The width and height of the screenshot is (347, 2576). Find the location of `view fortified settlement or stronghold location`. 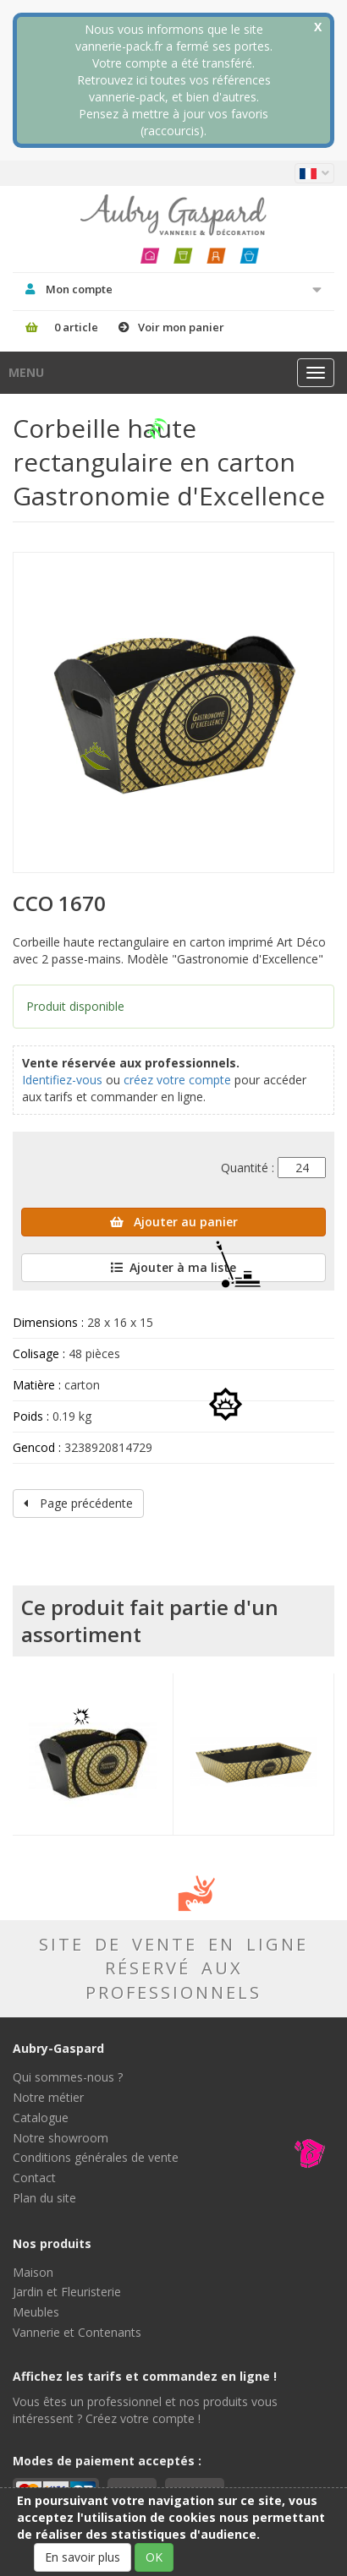

view fortified settlement or stronghold location is located at coordinates (95, 755).